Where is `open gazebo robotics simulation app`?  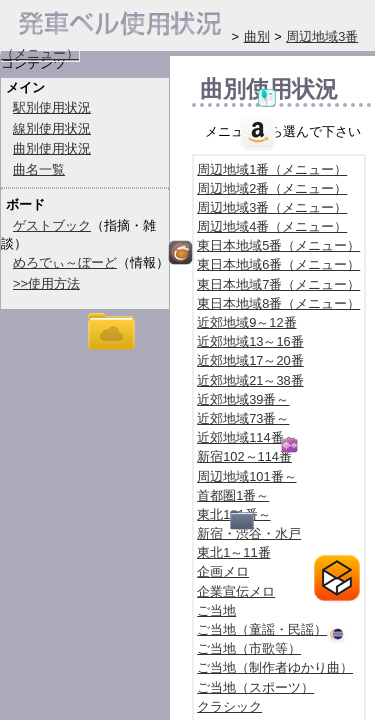 open gazebo robotics simulation app is located at coordinates (337, 578).